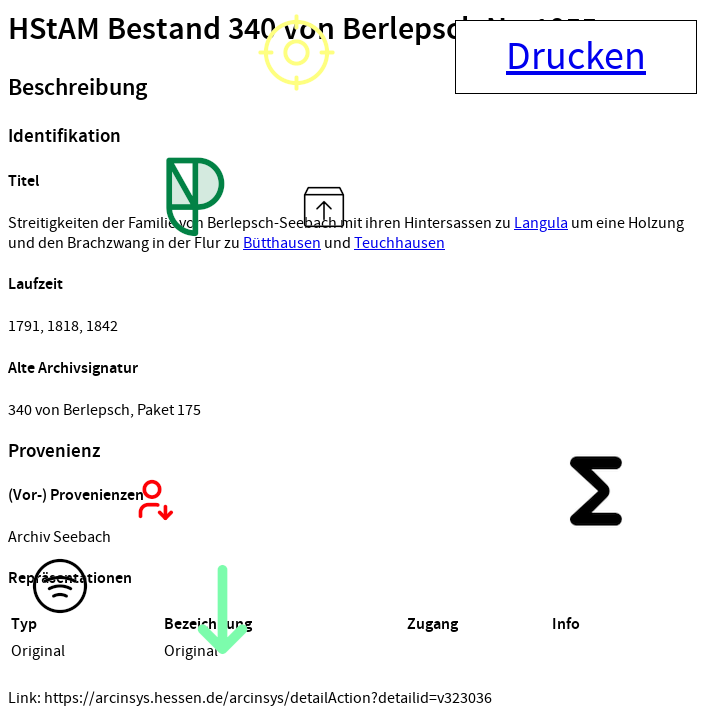 The width and height of the screenshot is (717, 724). I want to click on demote a user's role or permissions, so click(152, 499).